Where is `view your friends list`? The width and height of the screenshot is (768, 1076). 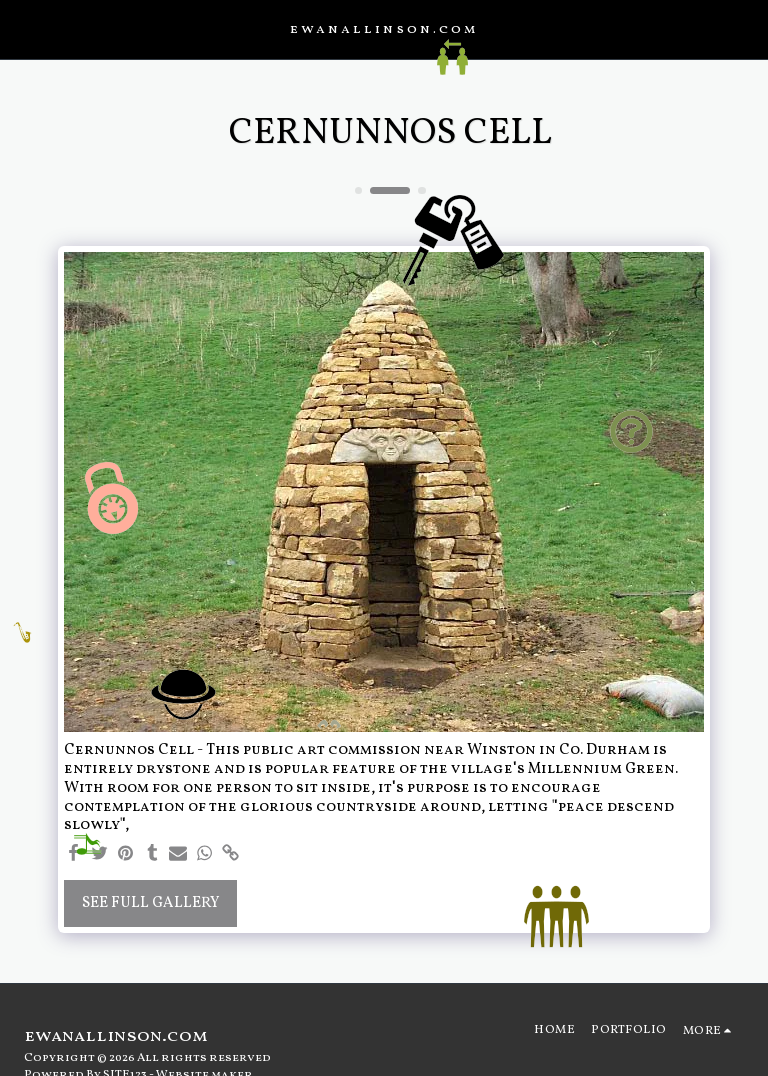 view your friends list is located at coordinates (556, 916).